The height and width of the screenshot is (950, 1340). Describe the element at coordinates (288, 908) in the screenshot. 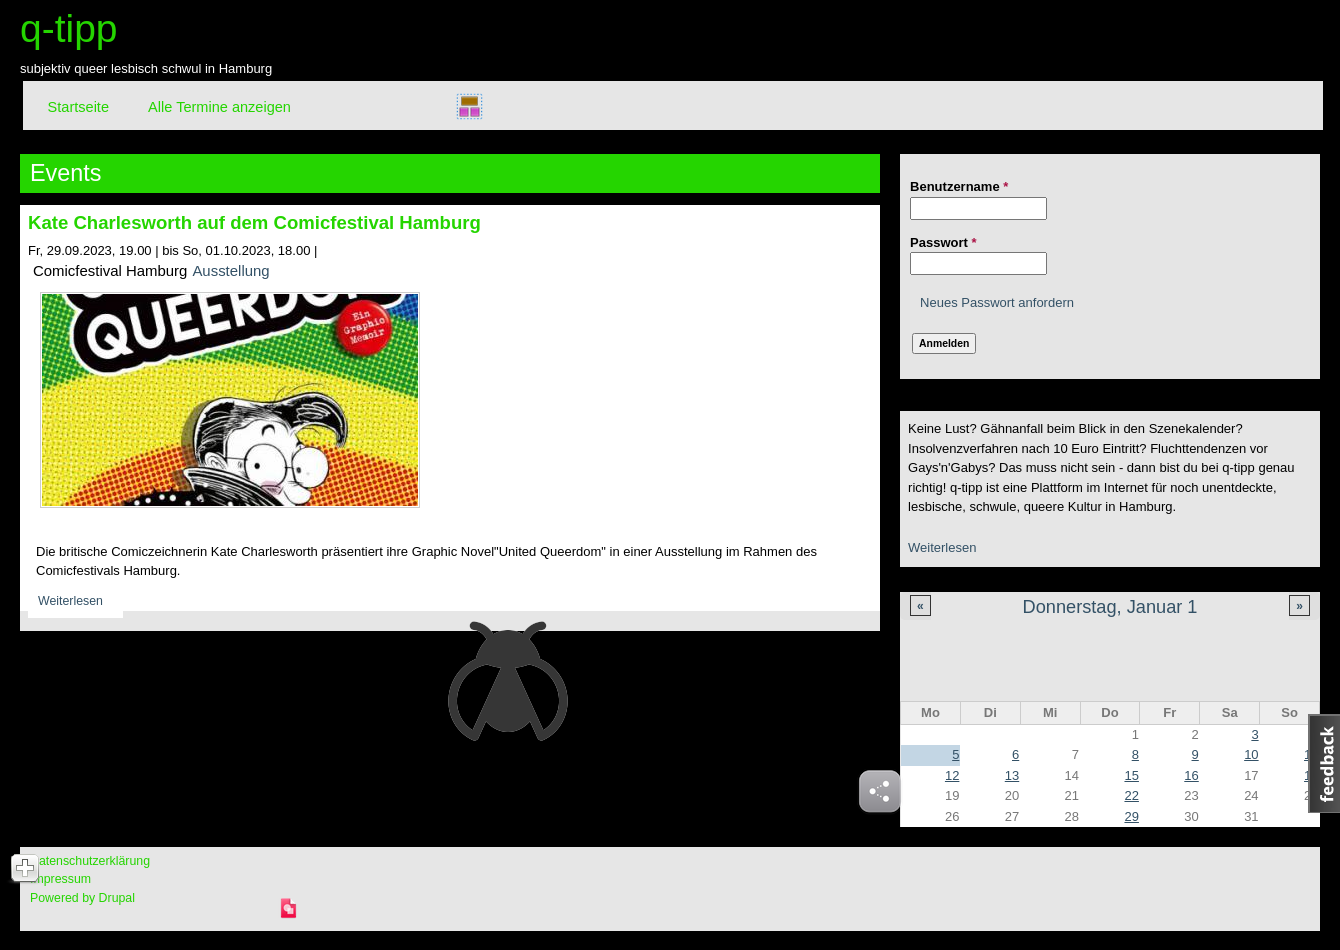

I see `a google drawings file` at that location.